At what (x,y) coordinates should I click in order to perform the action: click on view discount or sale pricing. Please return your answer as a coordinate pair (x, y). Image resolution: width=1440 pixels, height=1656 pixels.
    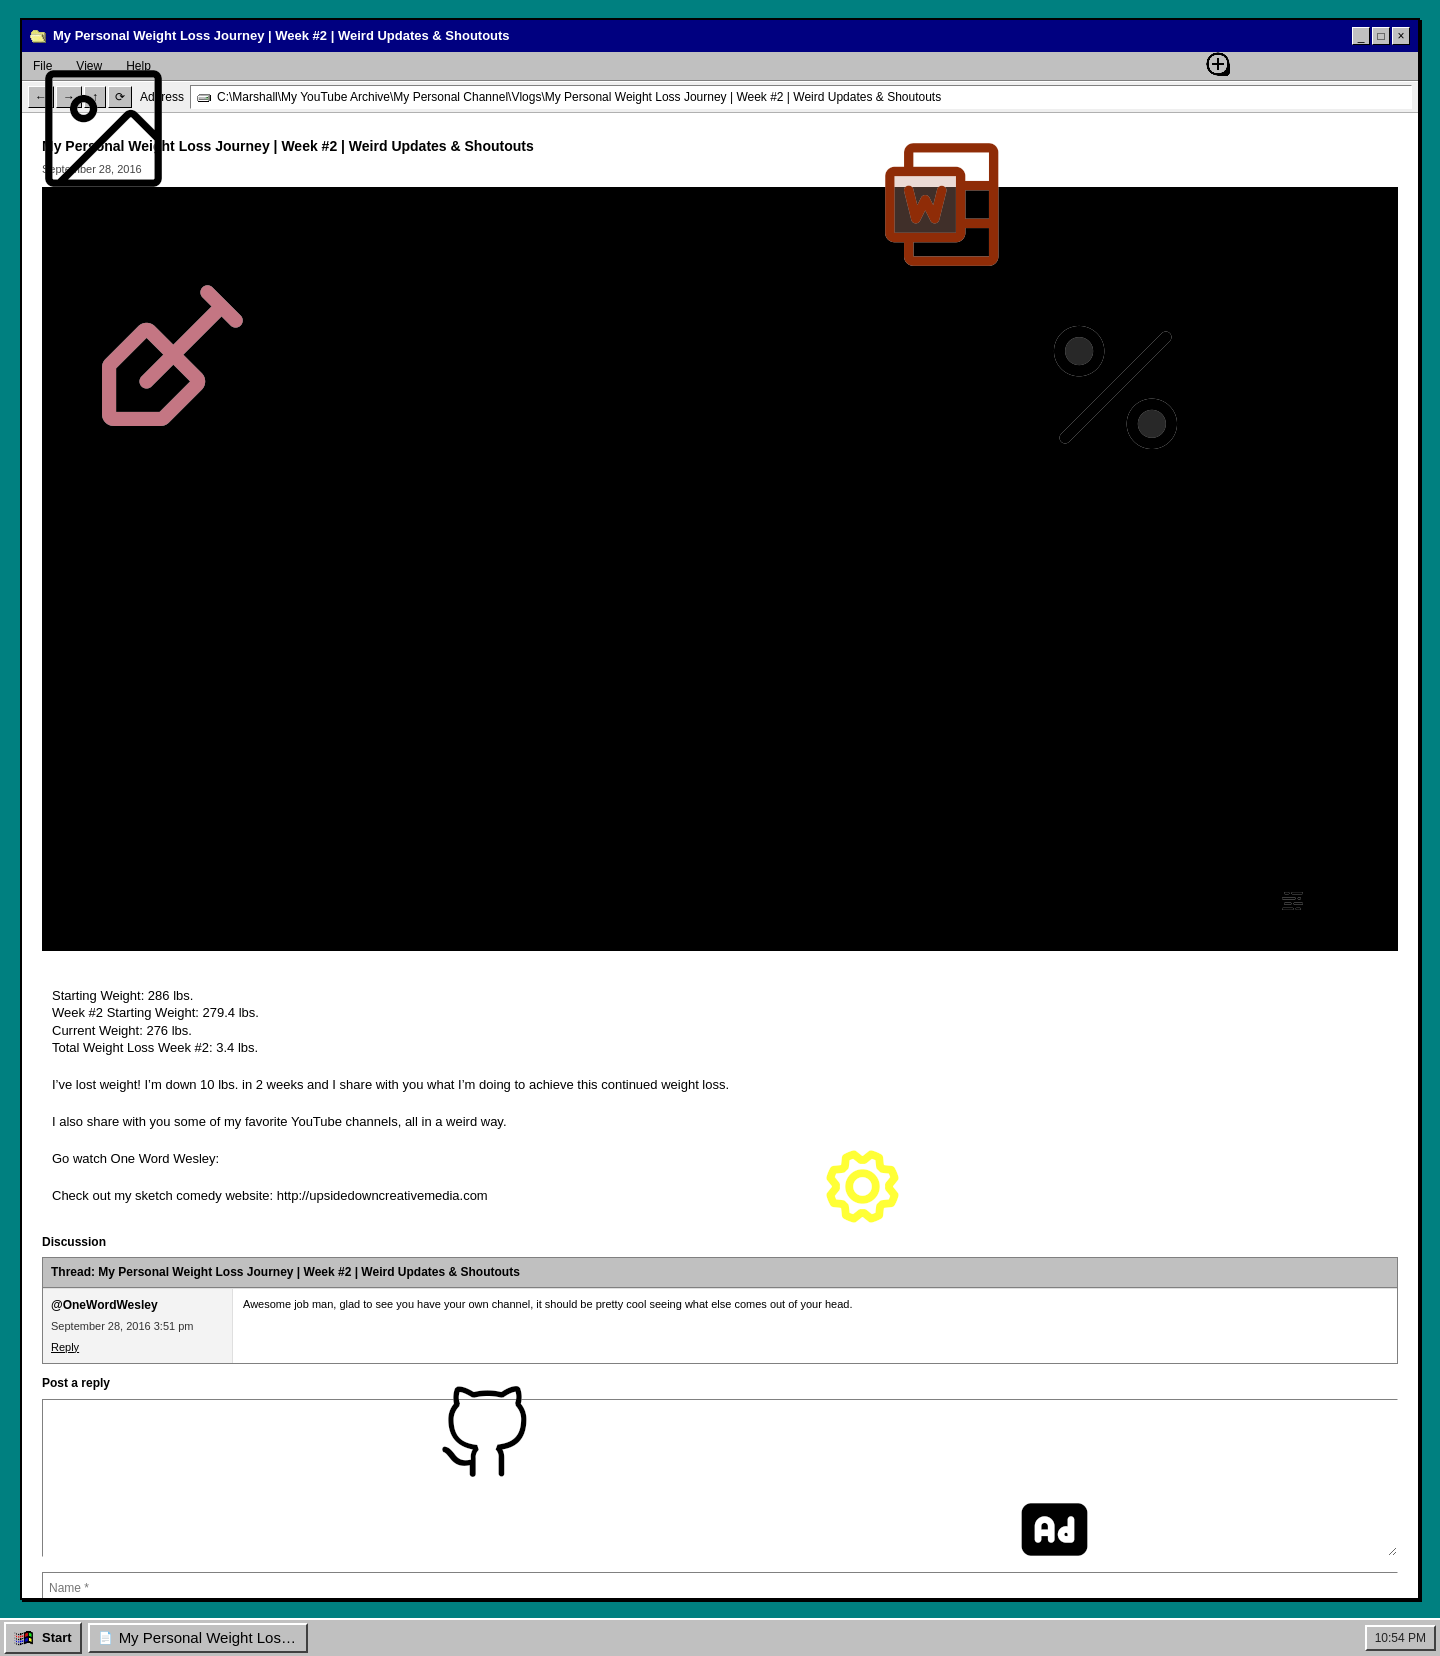
    Looking at the image, I should click on (1115, 387).